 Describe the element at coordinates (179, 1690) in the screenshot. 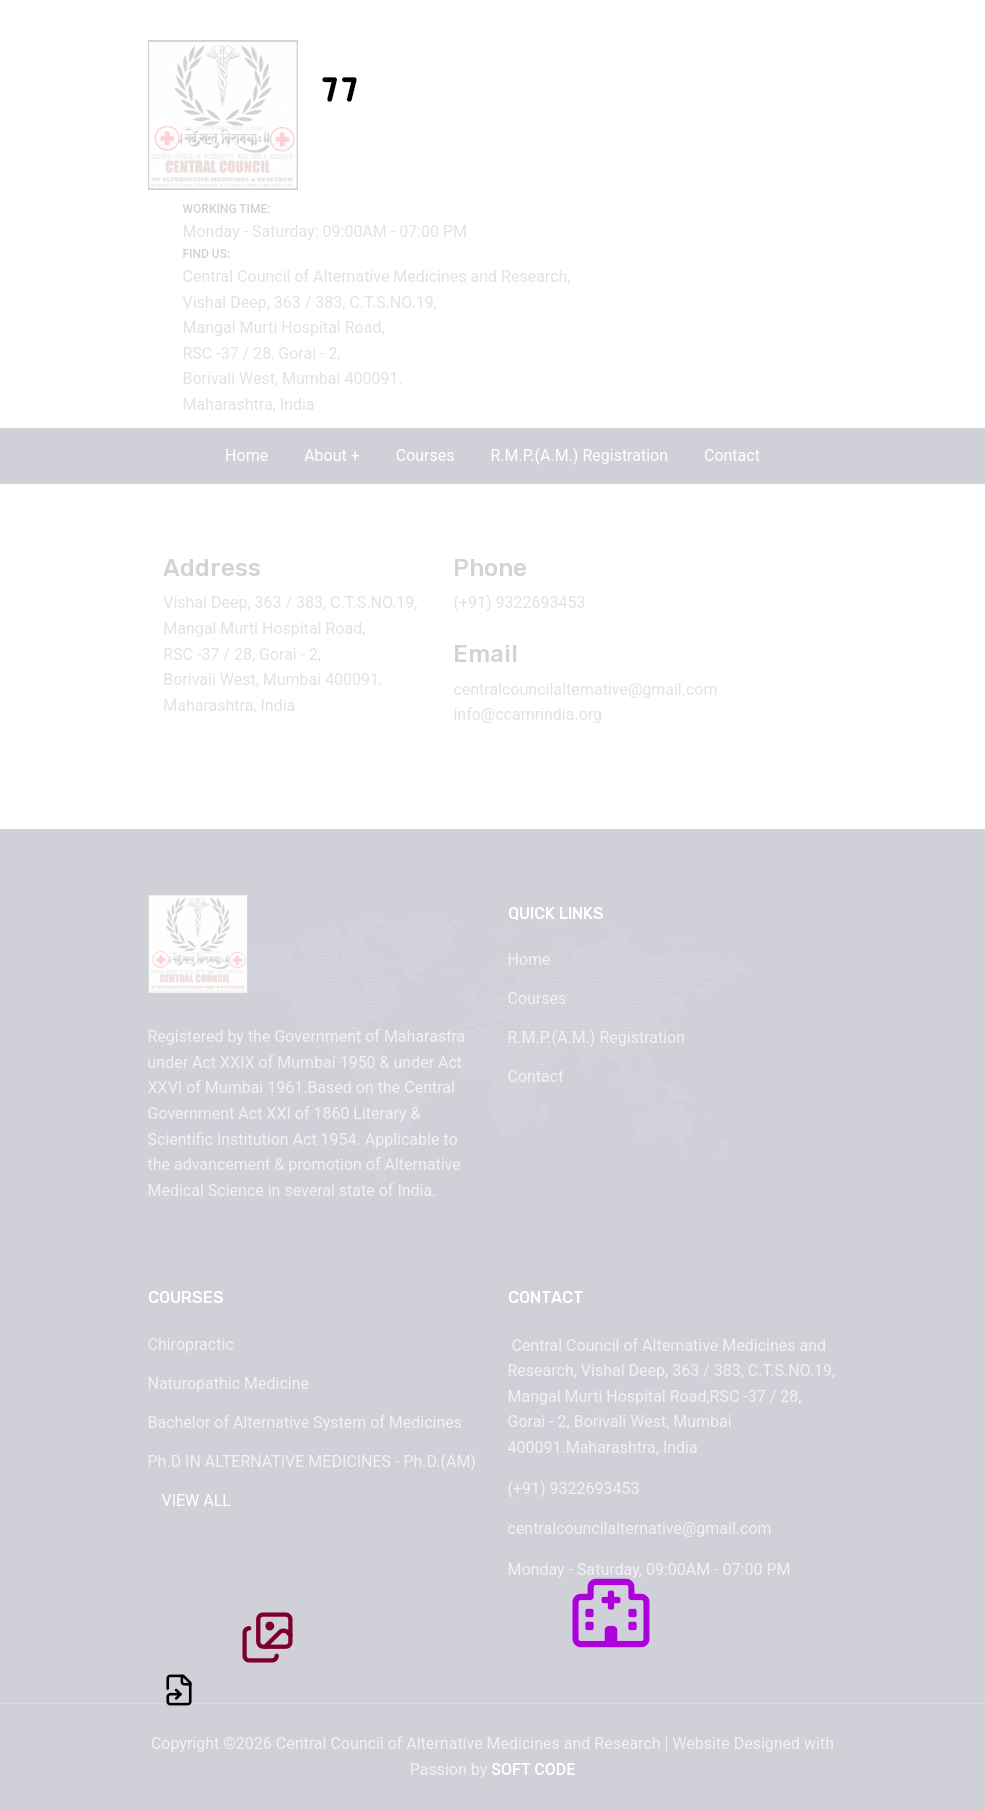

I see `create a symbolic link to this file` at that location.